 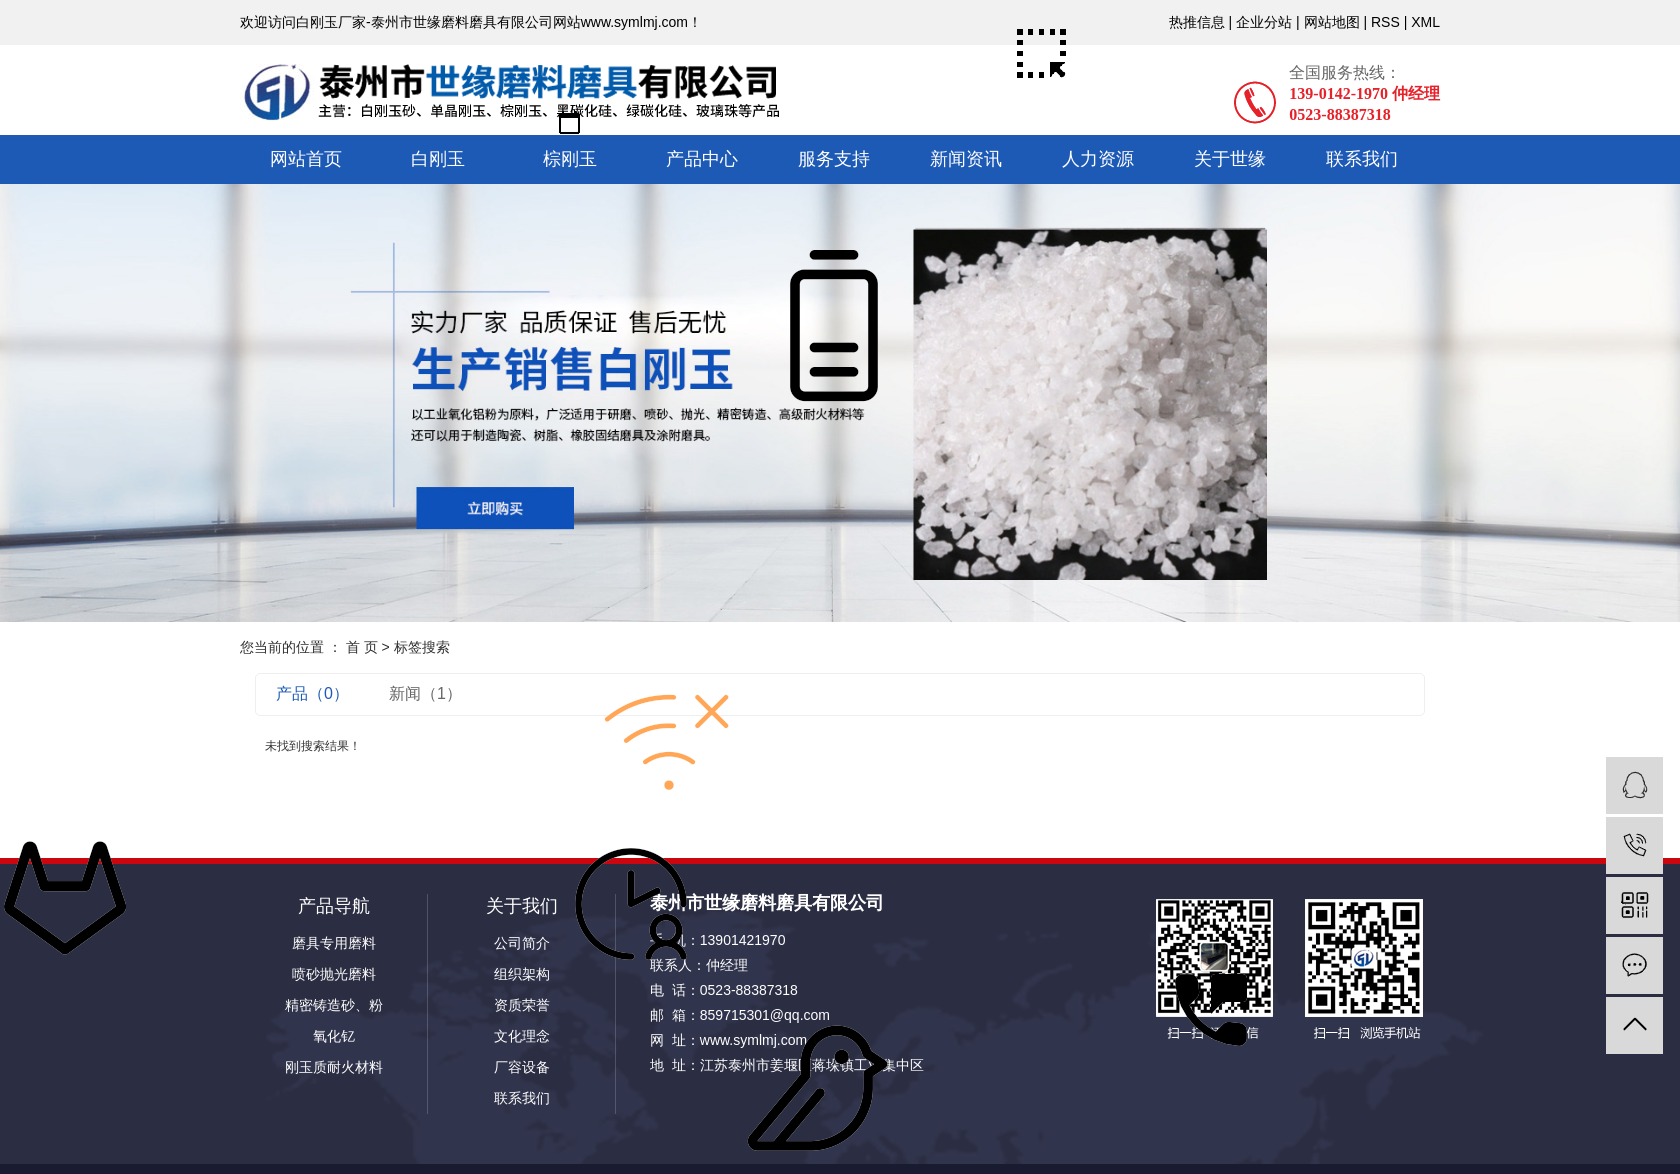 I want to click on view today's date, so click(x=569, y=122).